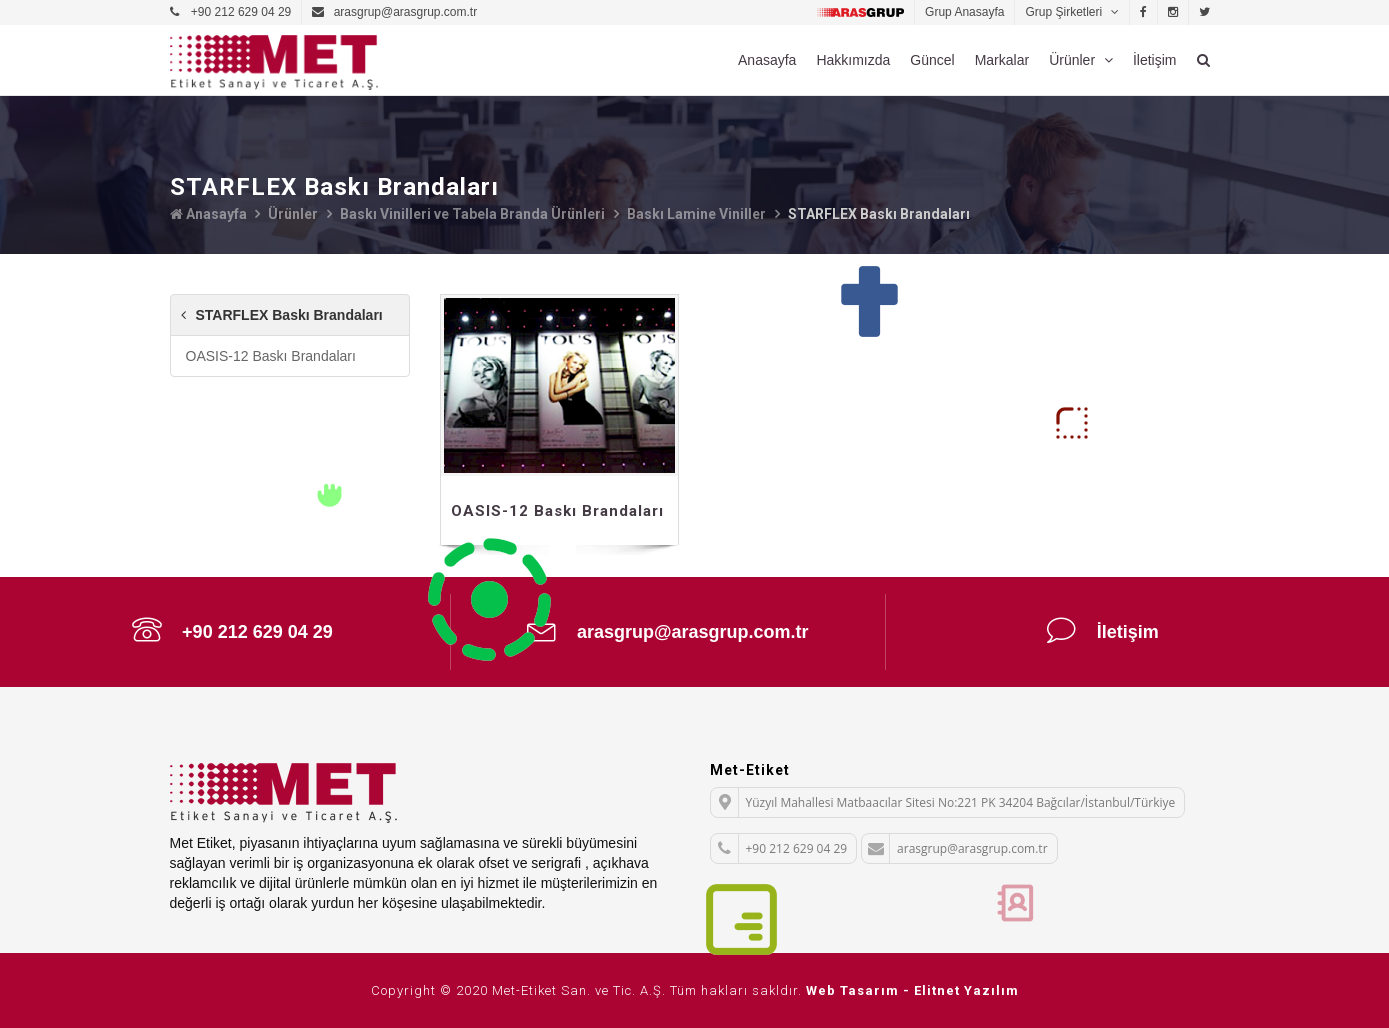 The image size is (1389, 1028). What do you see at coordinates (741, 919) in the screenshot?
I see `align content to bottom-right of container` at bounding box center [741, 919].